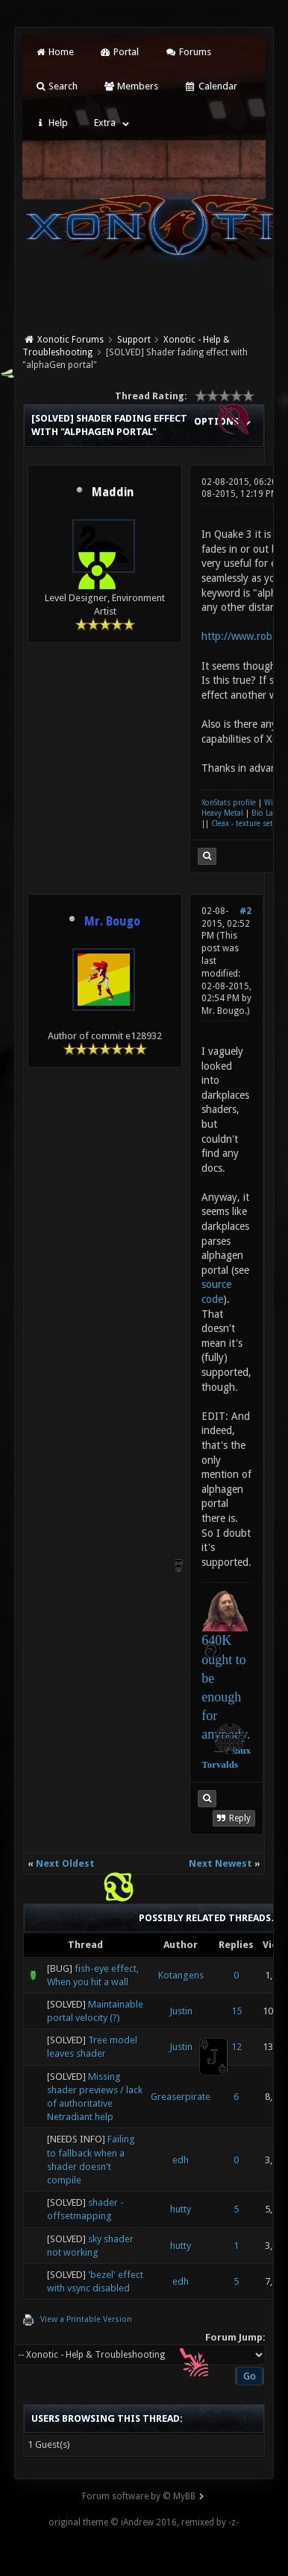  What do you see at coordinates (97, 571) in the screenshot?
I see `radiation or hazard warning indicator` at bounding box center [97, 571].